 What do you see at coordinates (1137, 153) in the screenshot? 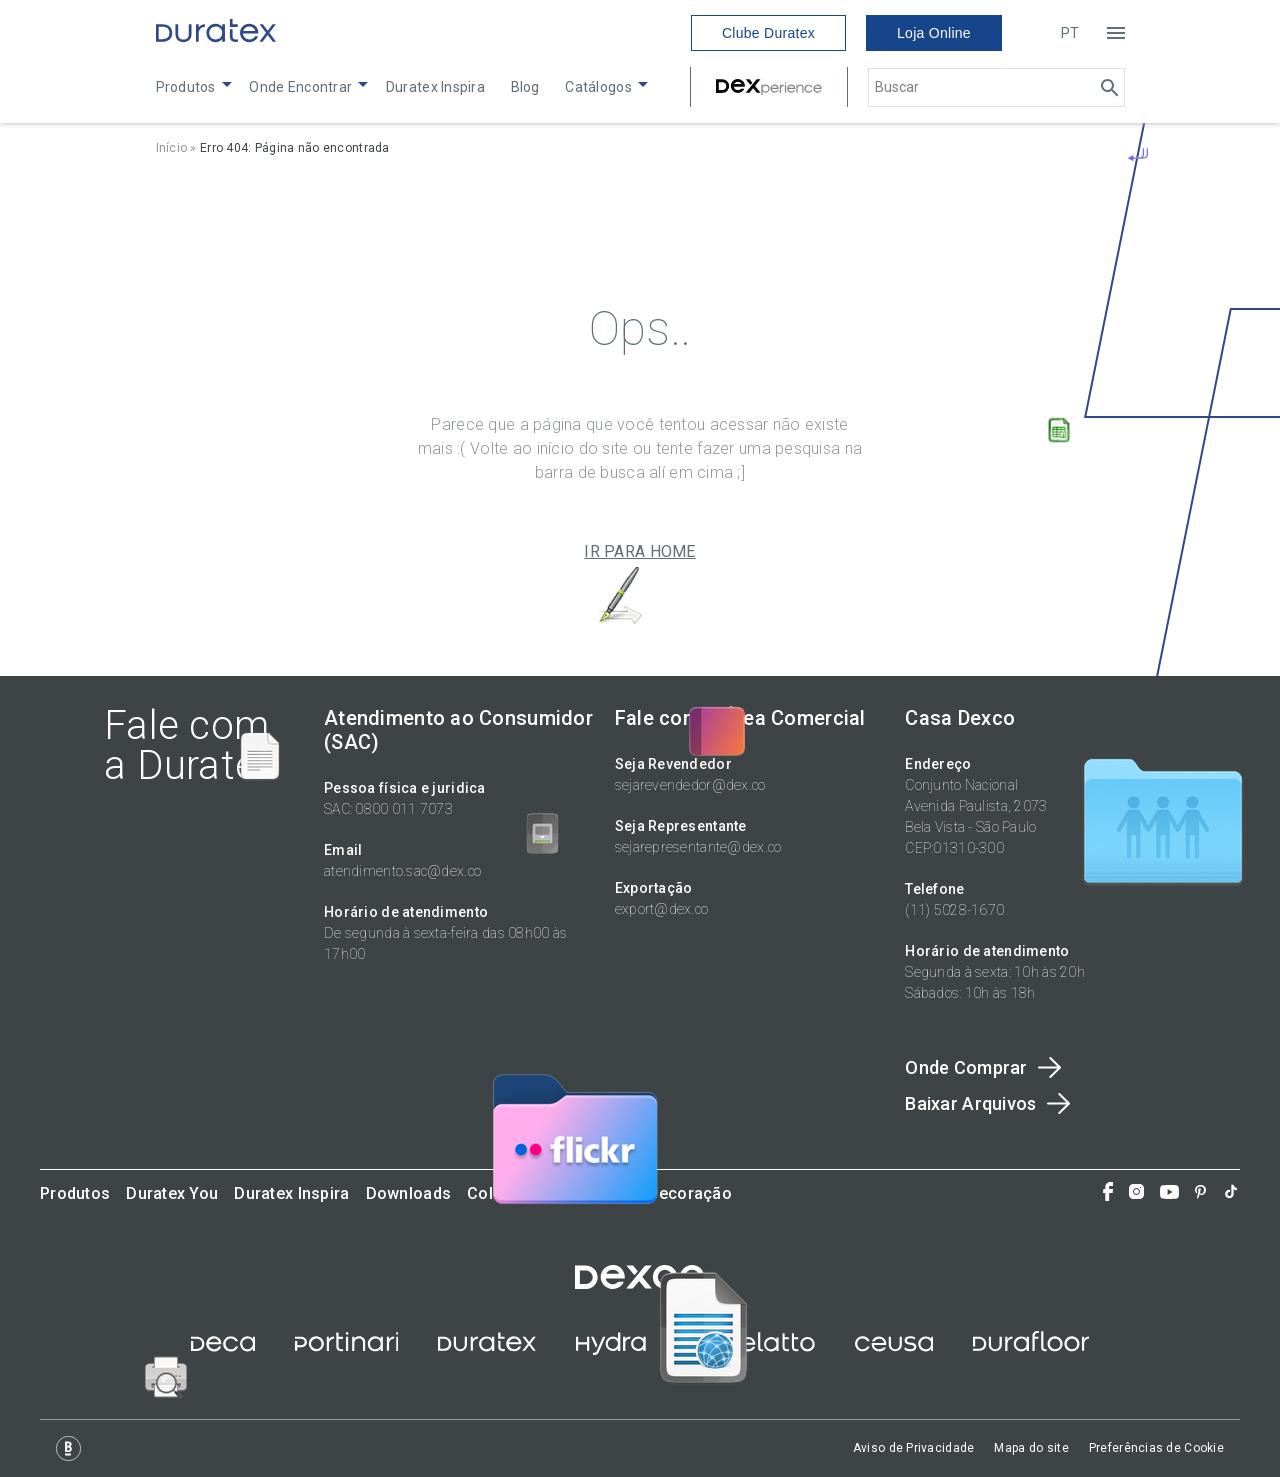
I see `reply to all recipients in an email thread` at bounding box center [1137, 153].